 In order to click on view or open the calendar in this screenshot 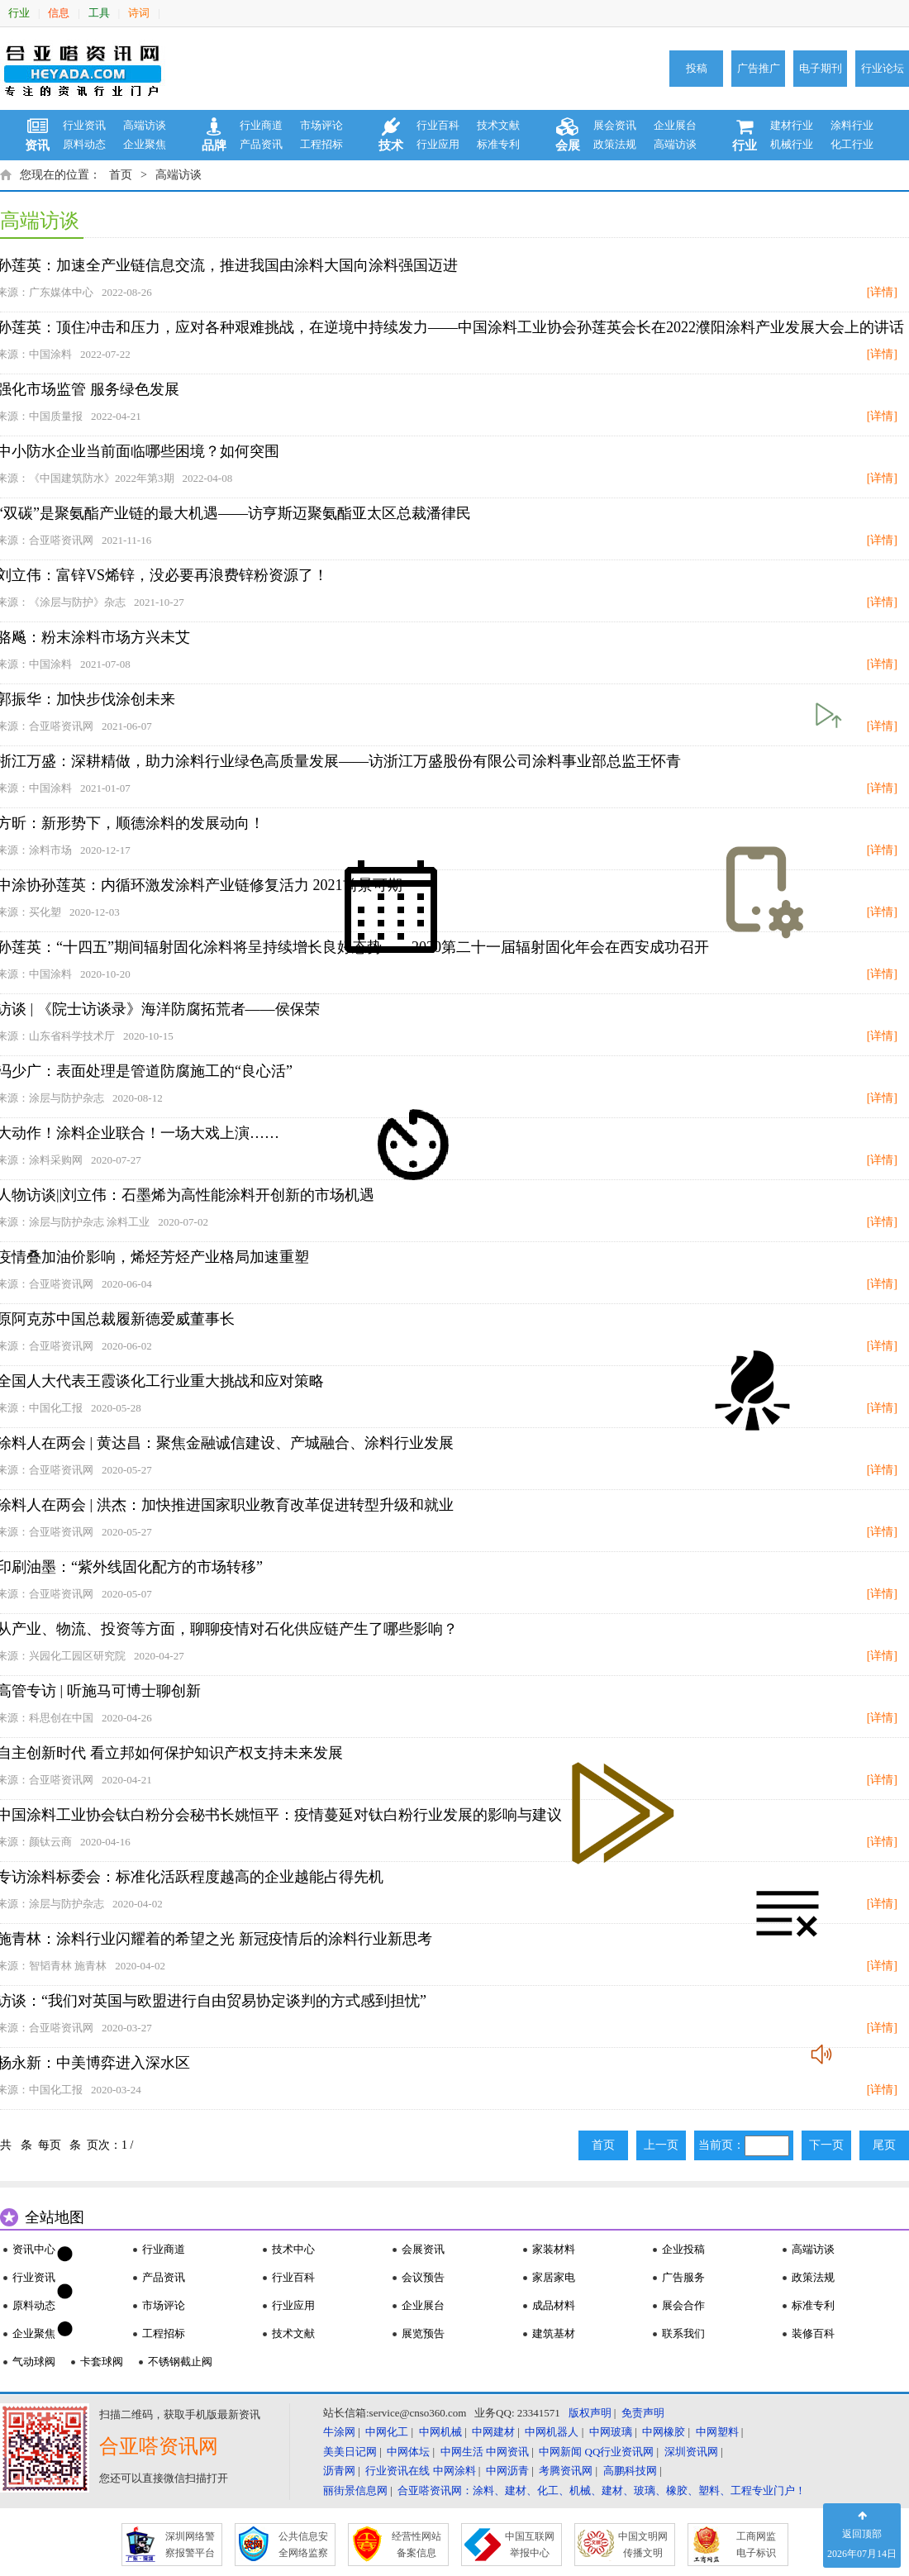, I will do `click(391, 907)`.